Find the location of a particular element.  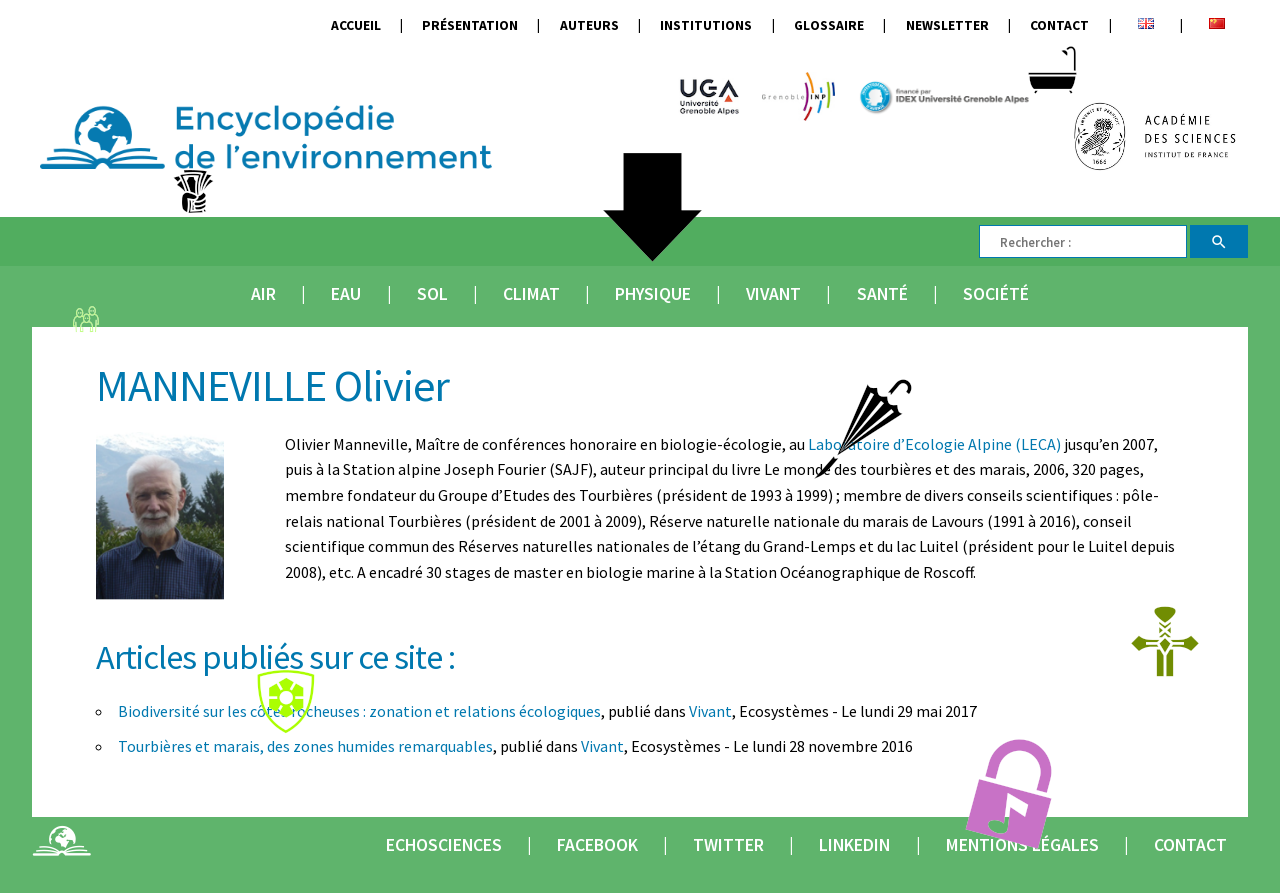

indicates bathroom or bathing facilities is located at coordinates (1052, 69).